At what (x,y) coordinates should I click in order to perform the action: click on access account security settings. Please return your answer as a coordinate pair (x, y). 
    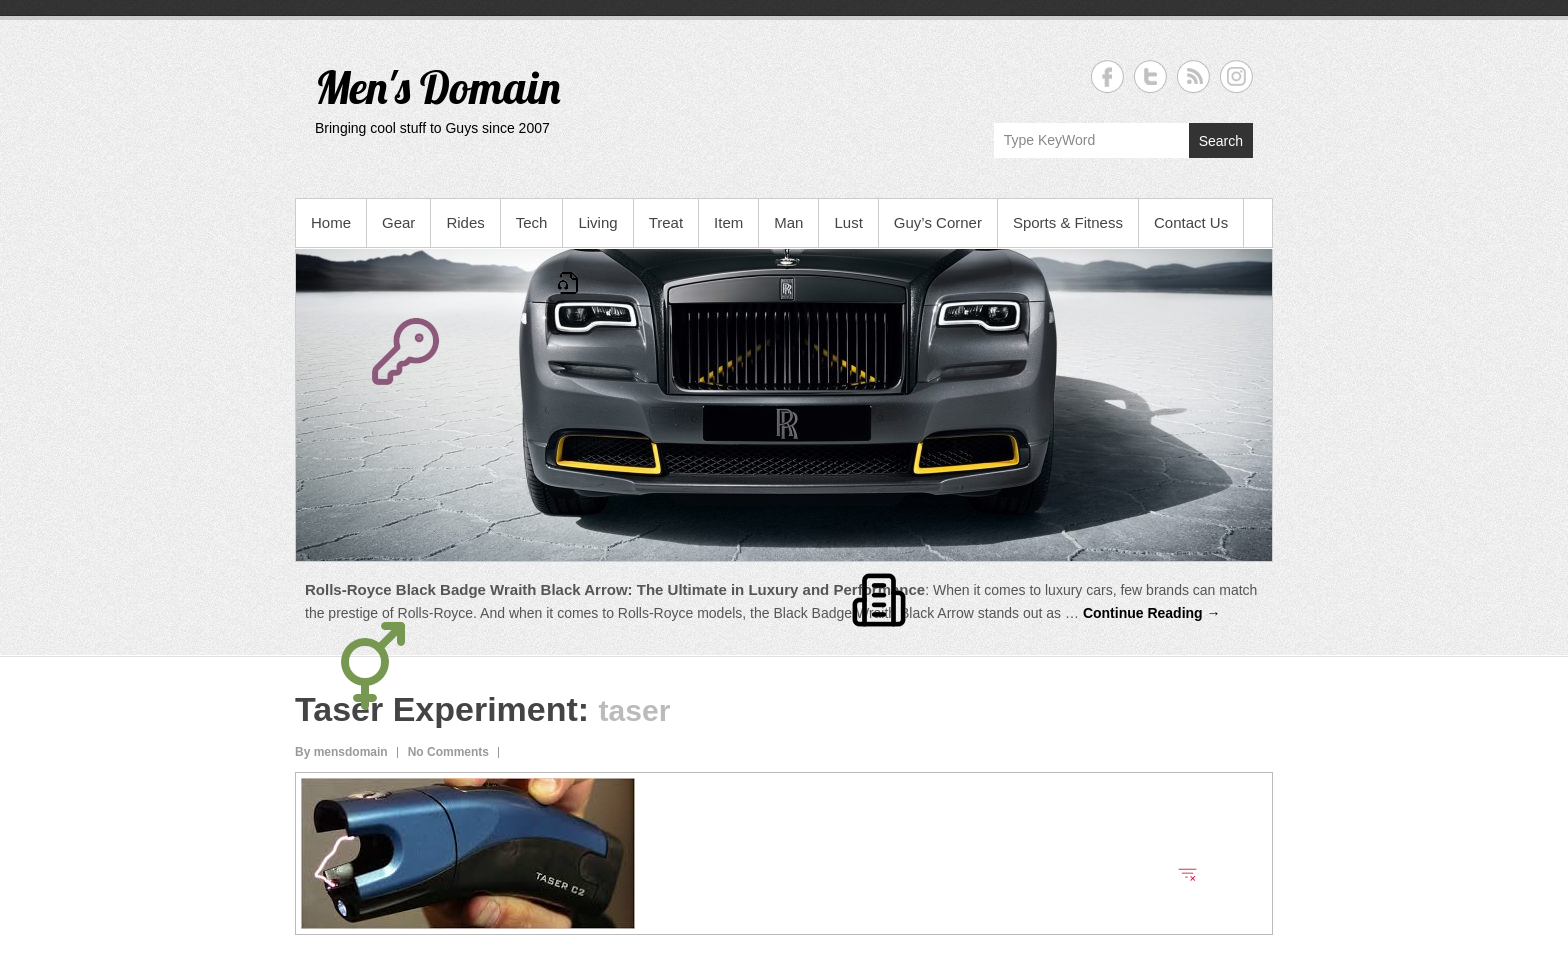
    Looking at the image, I should click on (405, 351).